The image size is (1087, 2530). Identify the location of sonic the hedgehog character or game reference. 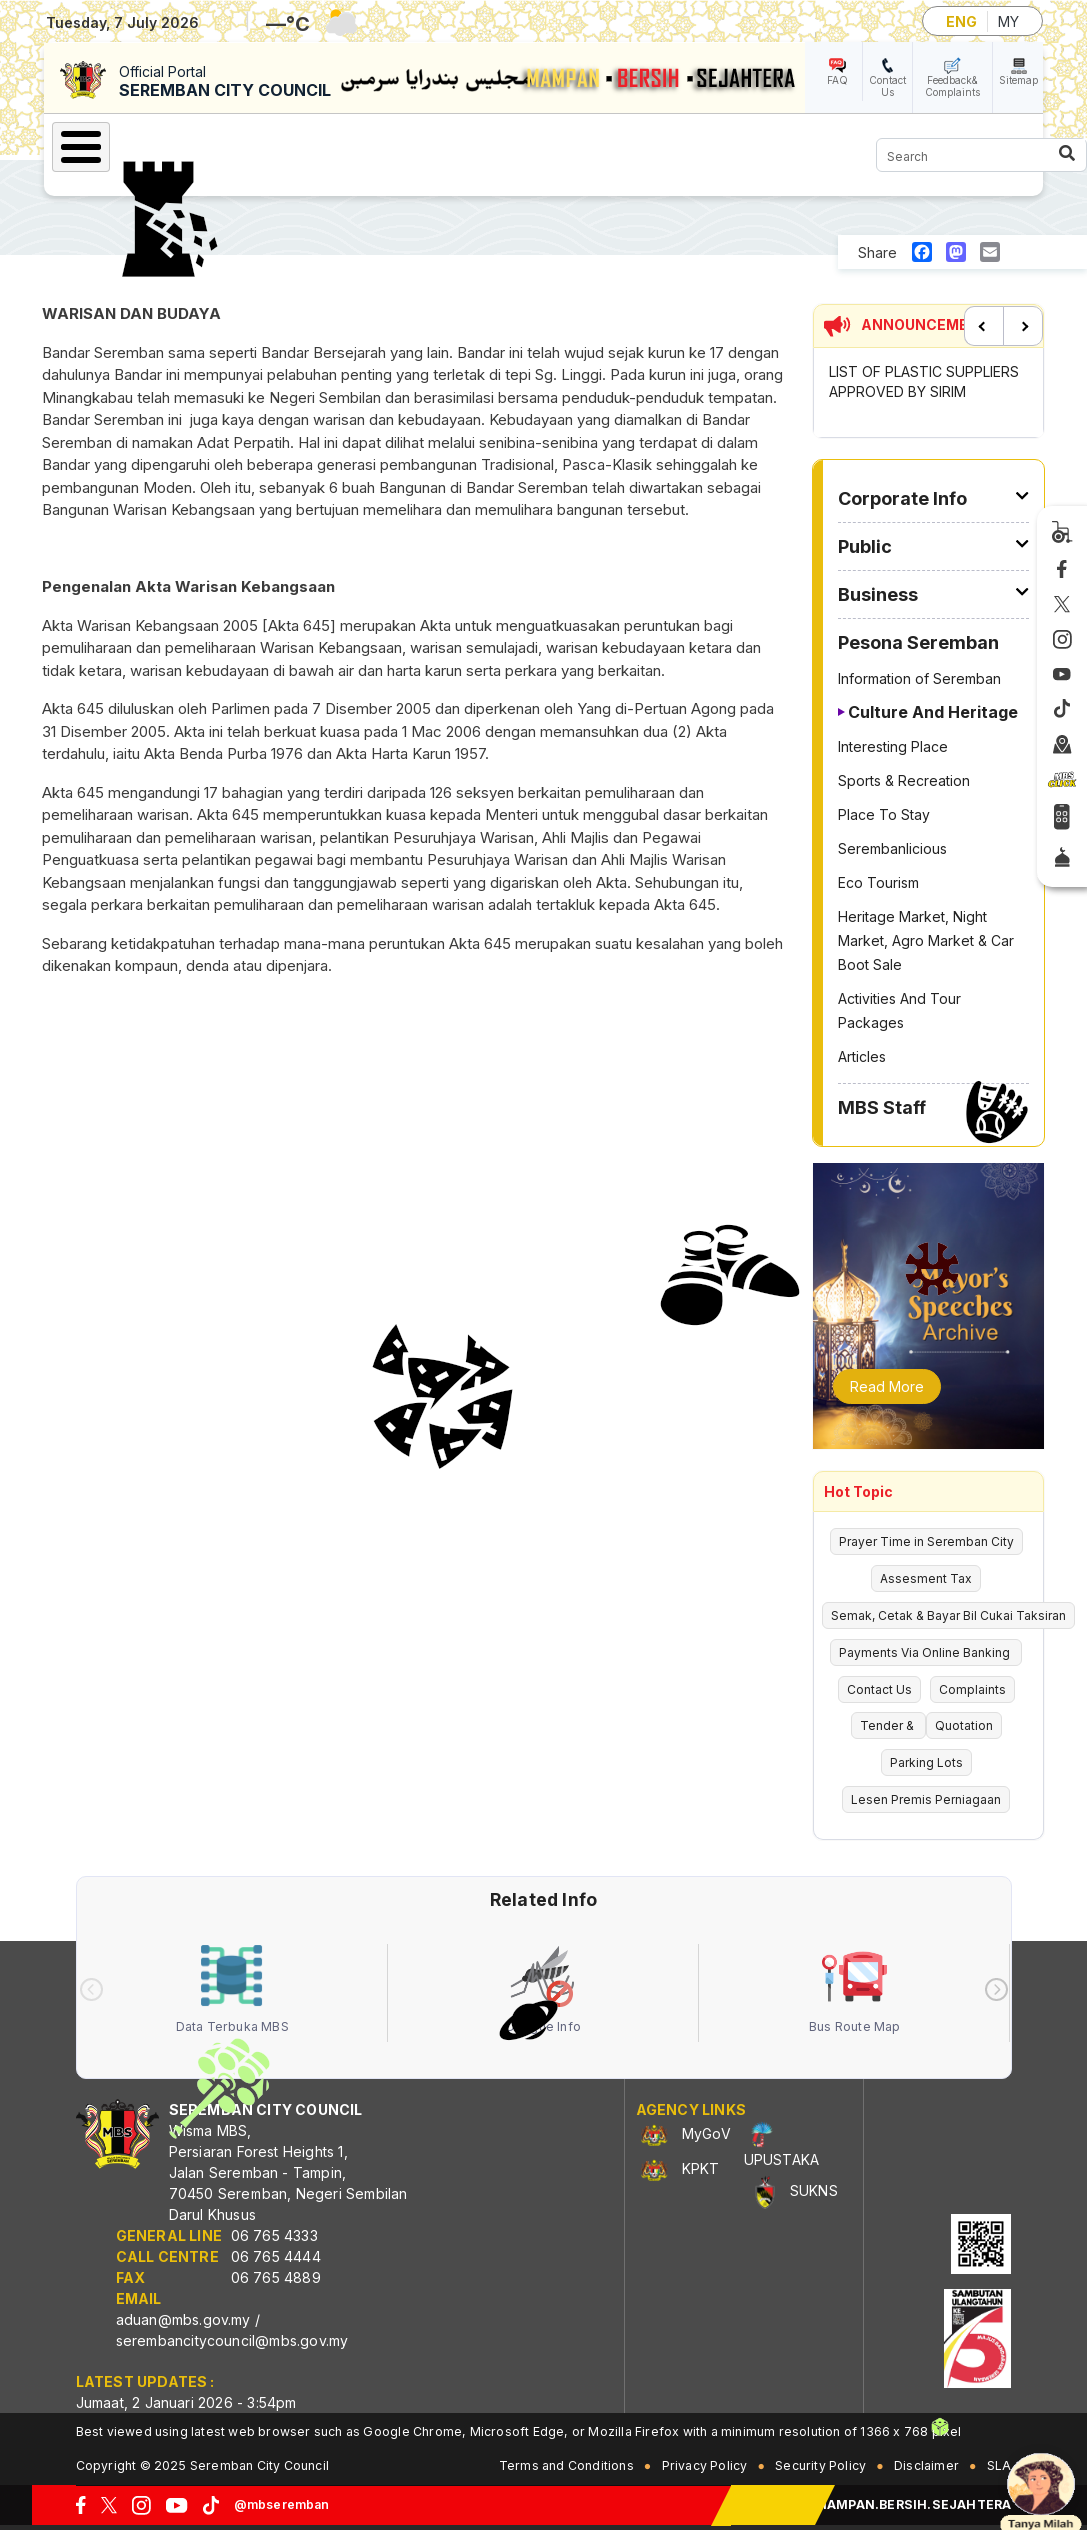
(730, 1275).